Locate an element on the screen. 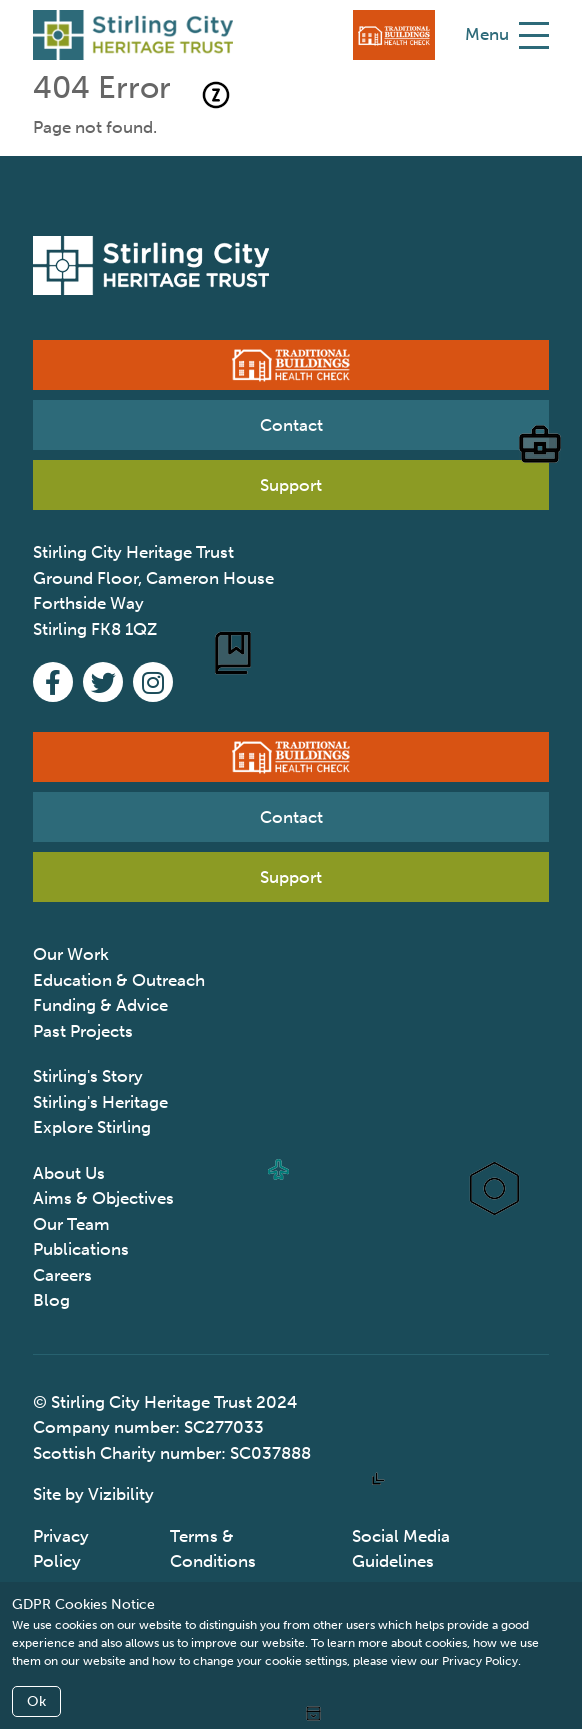 The width and height of the screenshot is (582, 1729). collapse the top panel is located at coordinates (313, 1713).